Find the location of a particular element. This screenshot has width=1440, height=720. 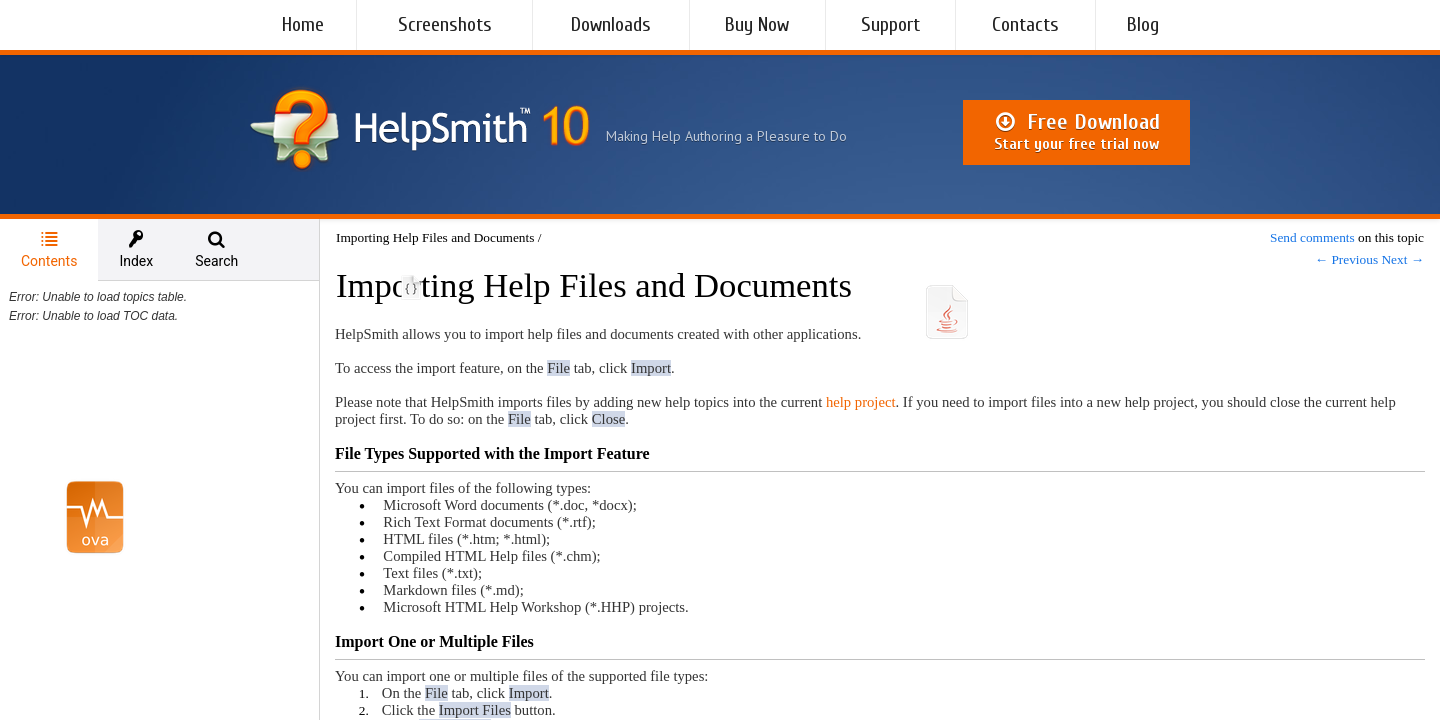

java source code file is located at coordinates (947, 312).